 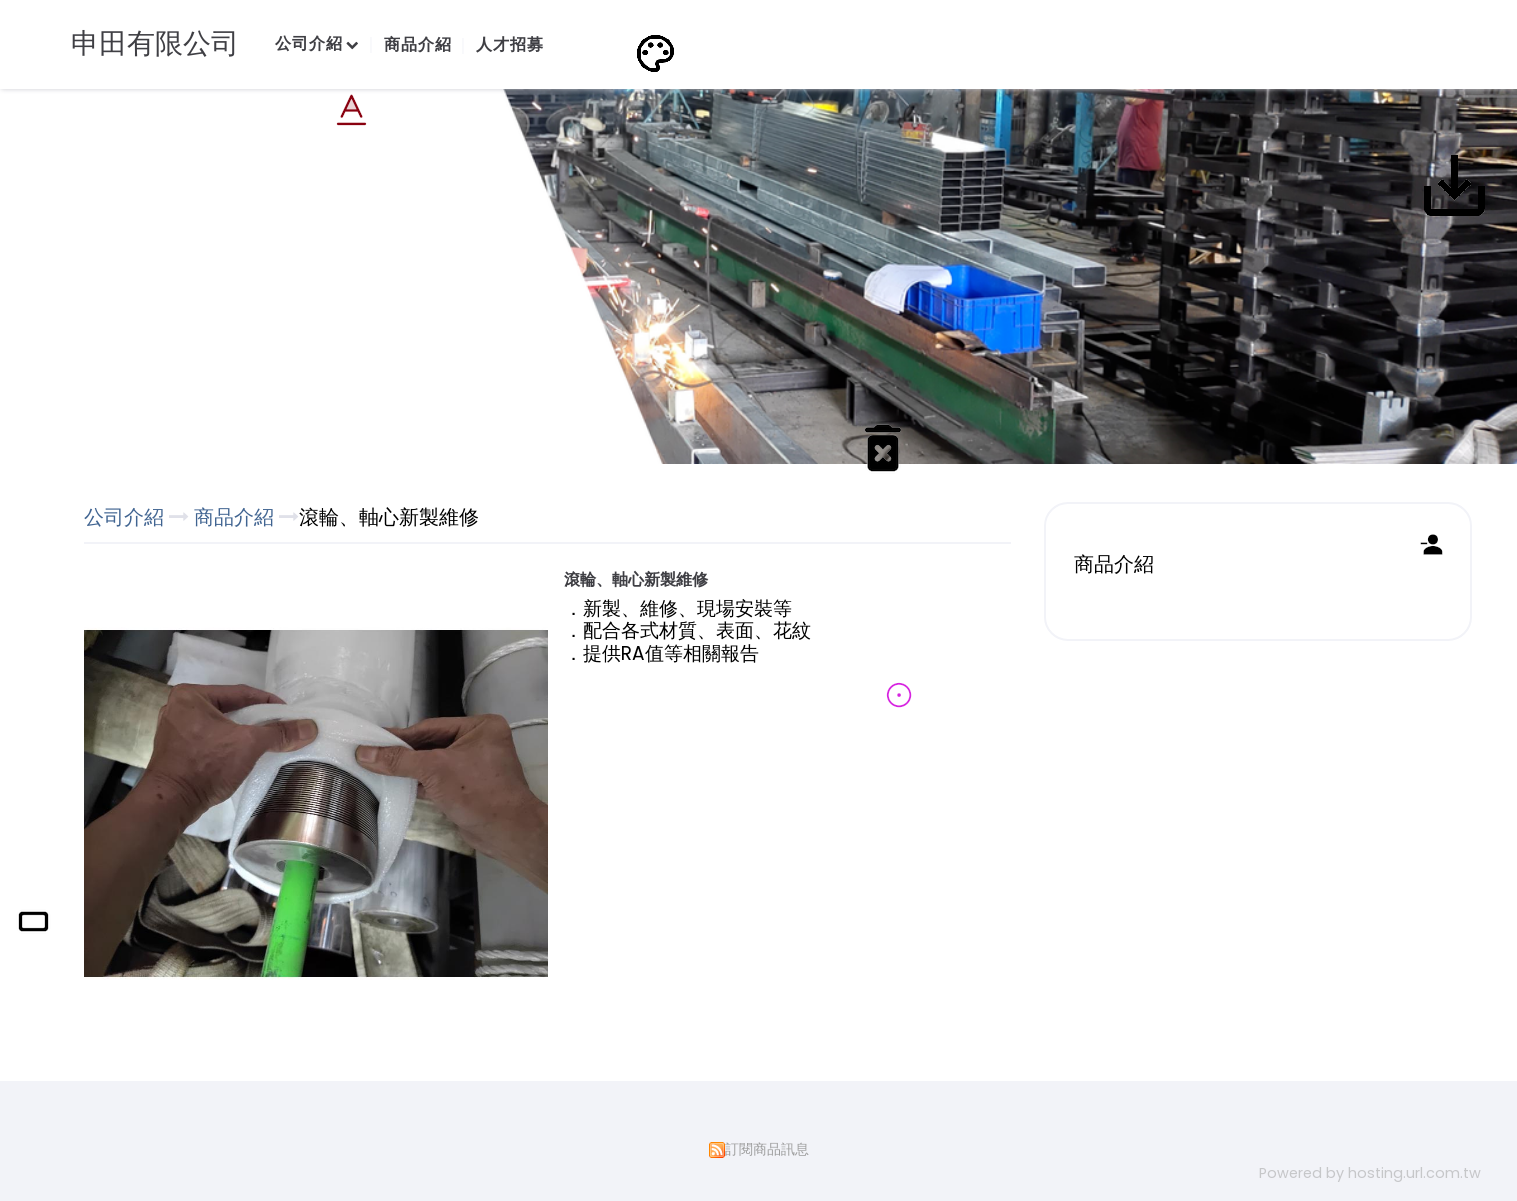 What do you see at coordinates (33, 921) in the screenshot?
I see `crop image to 16:9 aspect ratio` at bounding box center [33, 921].